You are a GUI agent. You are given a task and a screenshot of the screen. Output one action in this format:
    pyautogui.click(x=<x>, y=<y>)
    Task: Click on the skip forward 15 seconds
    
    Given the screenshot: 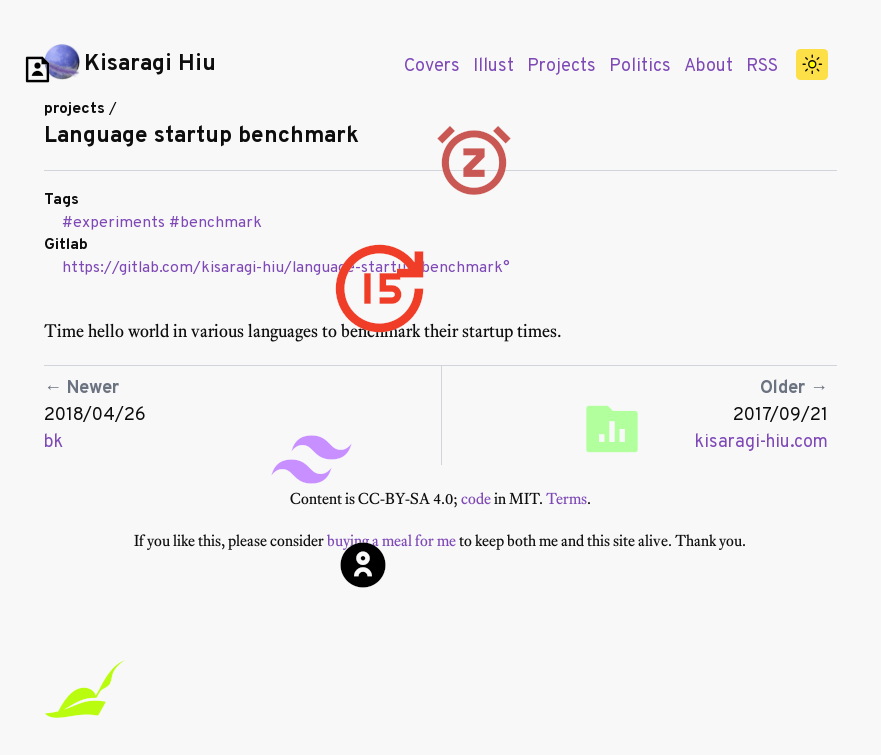 What is the action you would take?
    pyautogui.click(x=379, y=288)
    